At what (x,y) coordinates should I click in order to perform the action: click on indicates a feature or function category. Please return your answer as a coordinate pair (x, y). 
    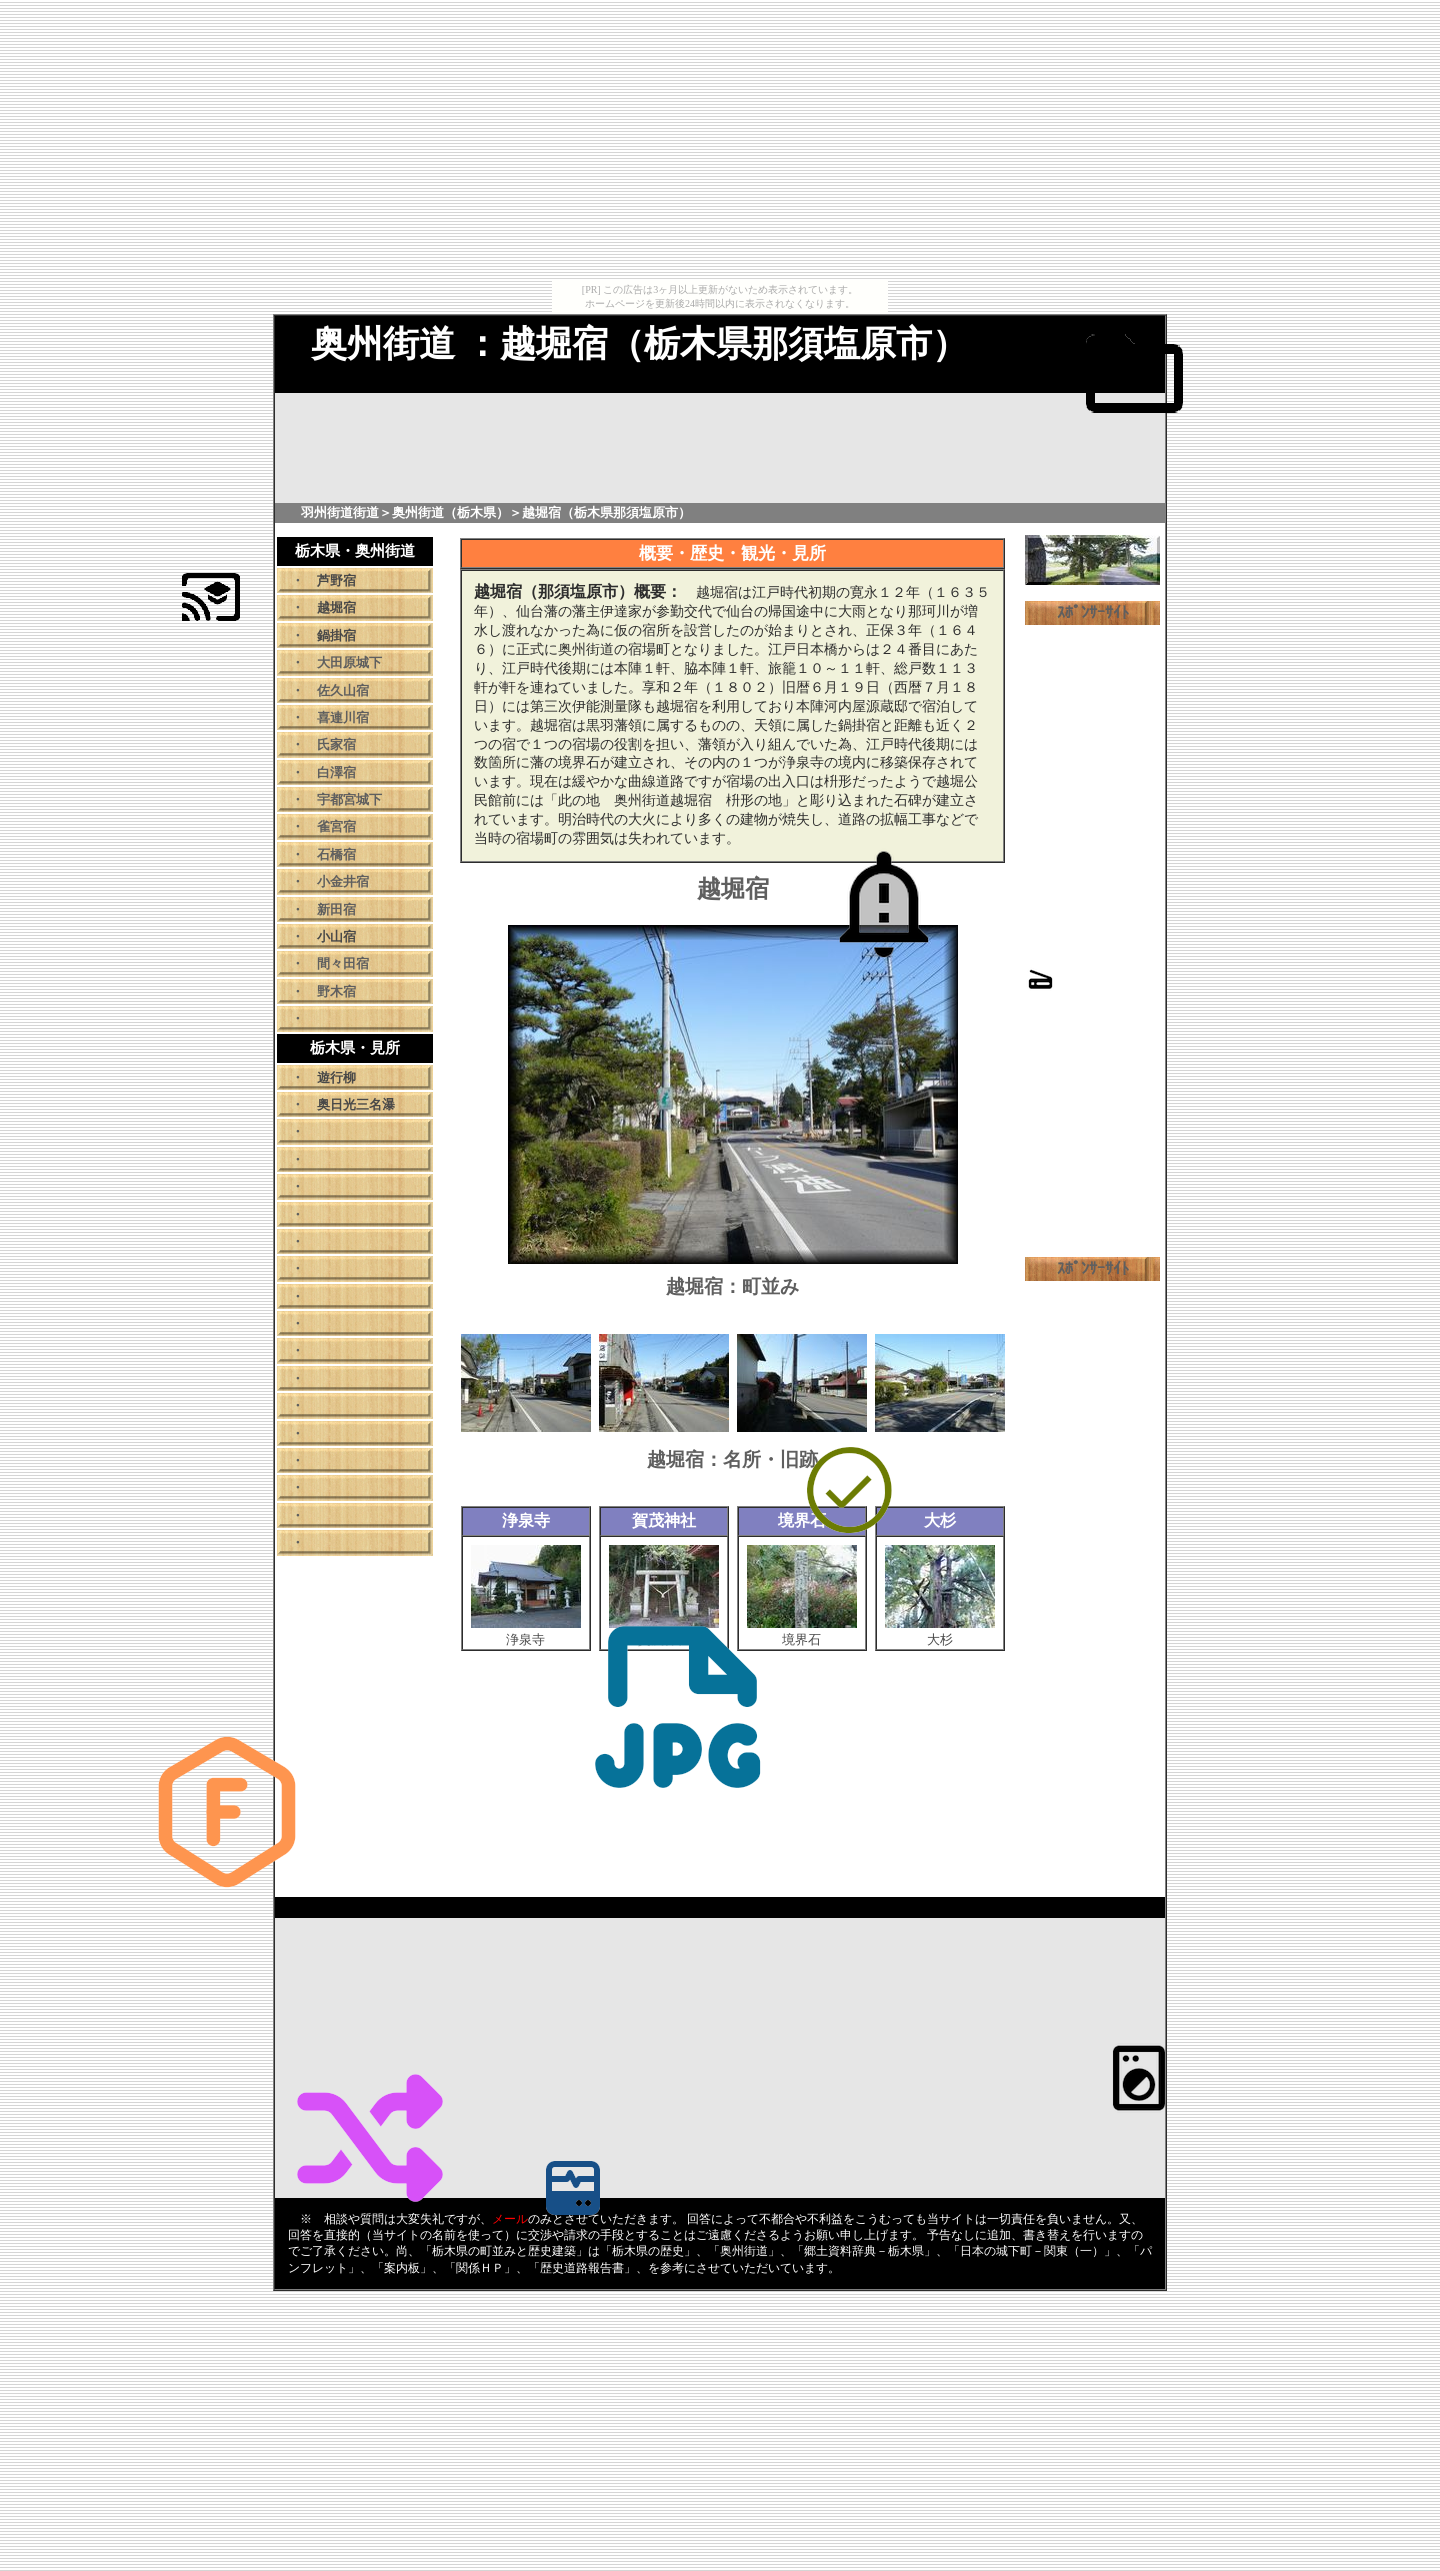
    Looking at the image, I should click on (227, 1812).